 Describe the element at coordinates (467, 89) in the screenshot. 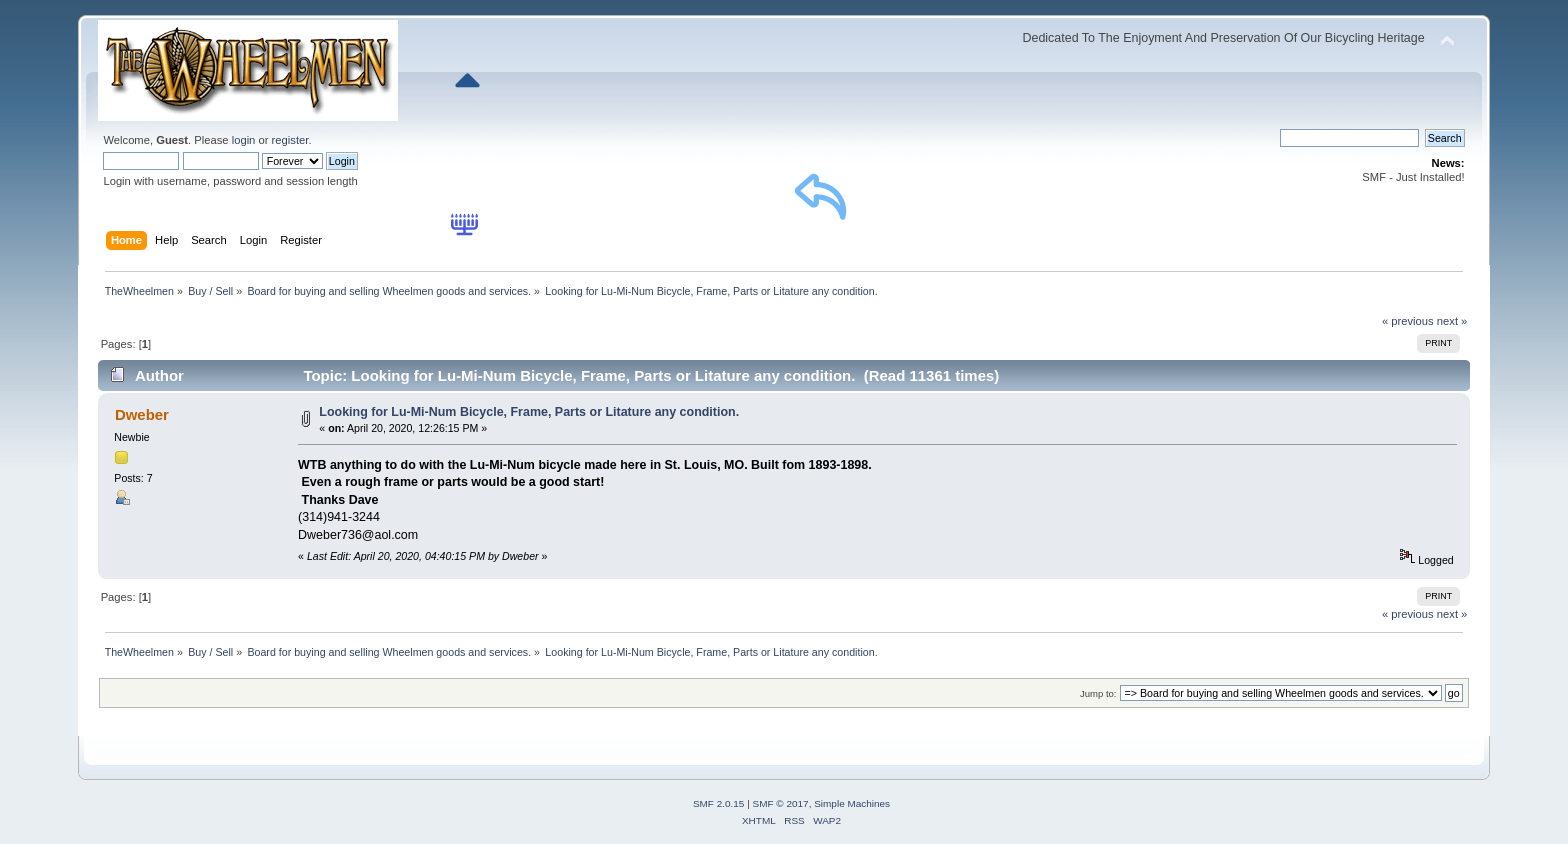

I see `sort items in ascending order` at that location.